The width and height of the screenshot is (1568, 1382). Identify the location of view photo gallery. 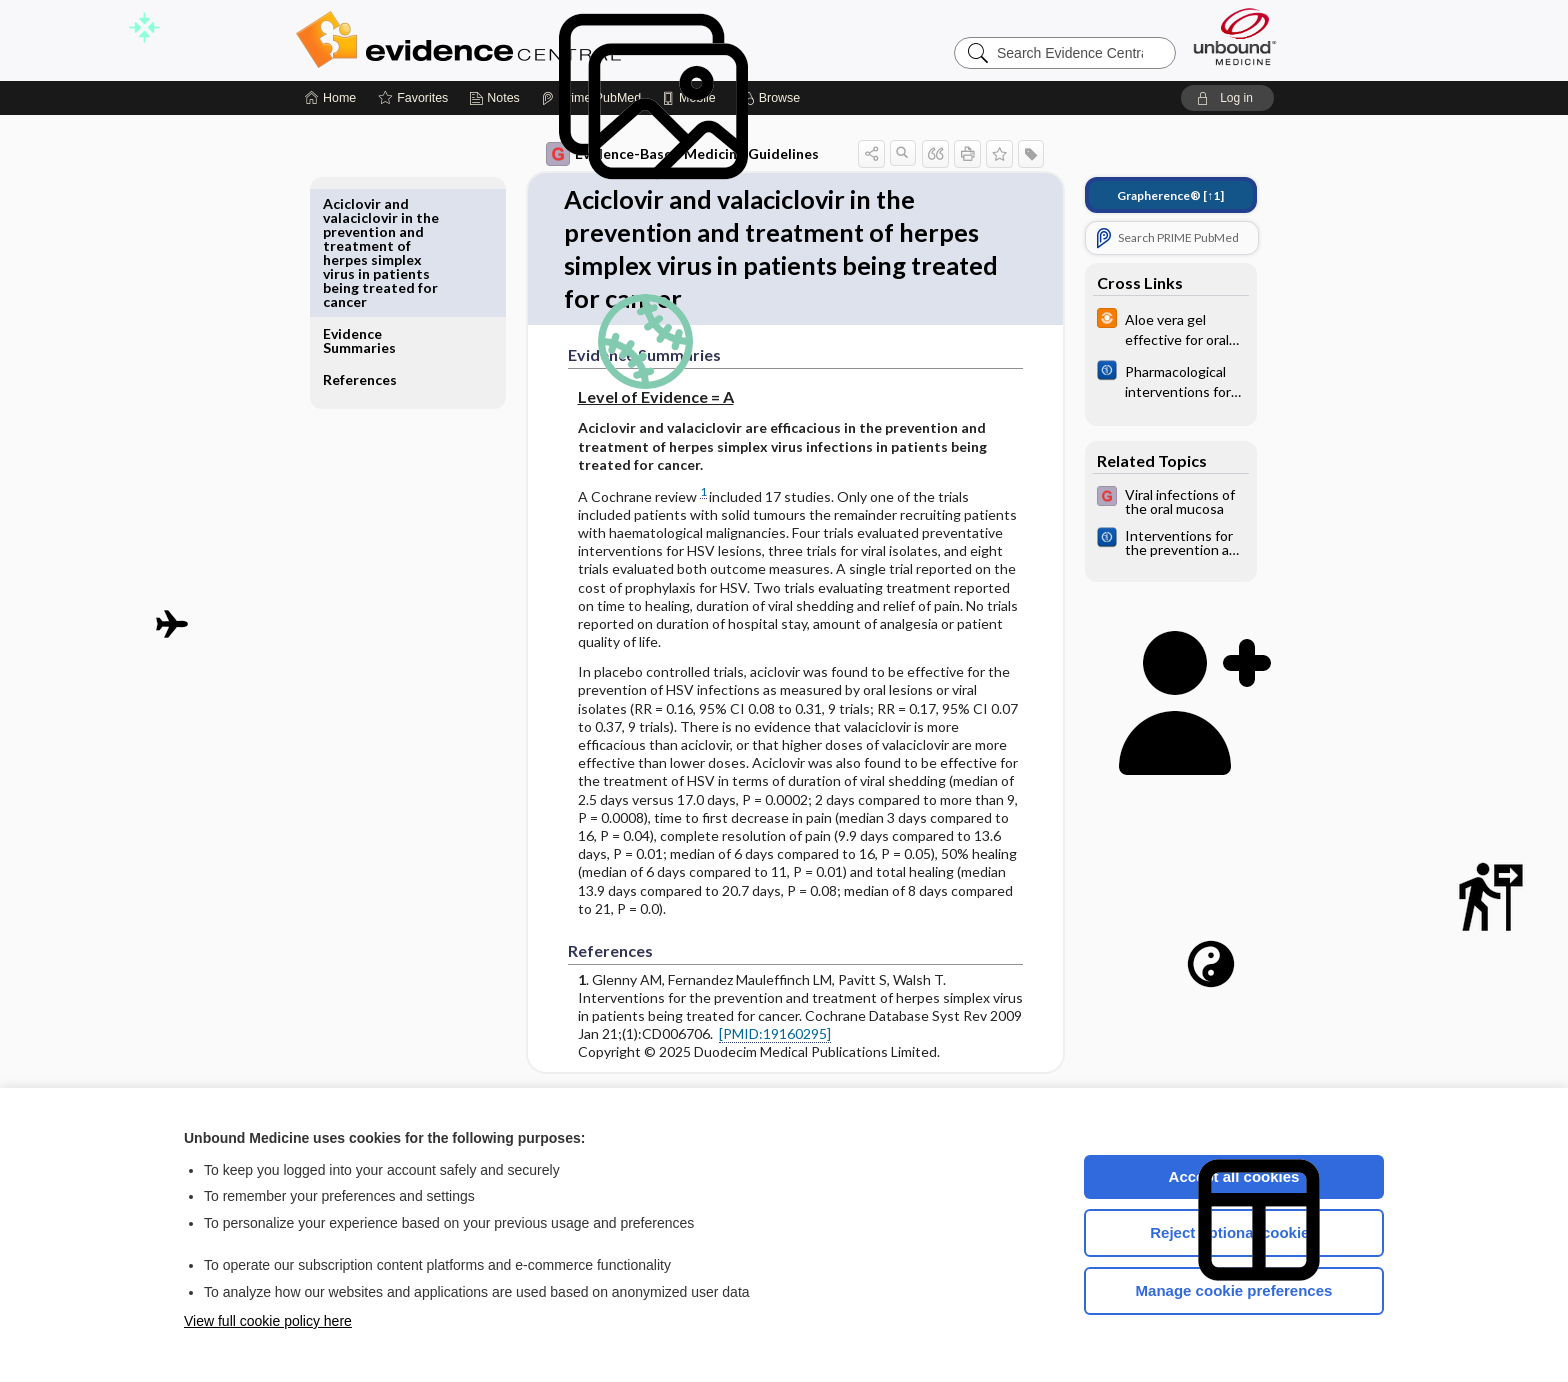
(653, 96).